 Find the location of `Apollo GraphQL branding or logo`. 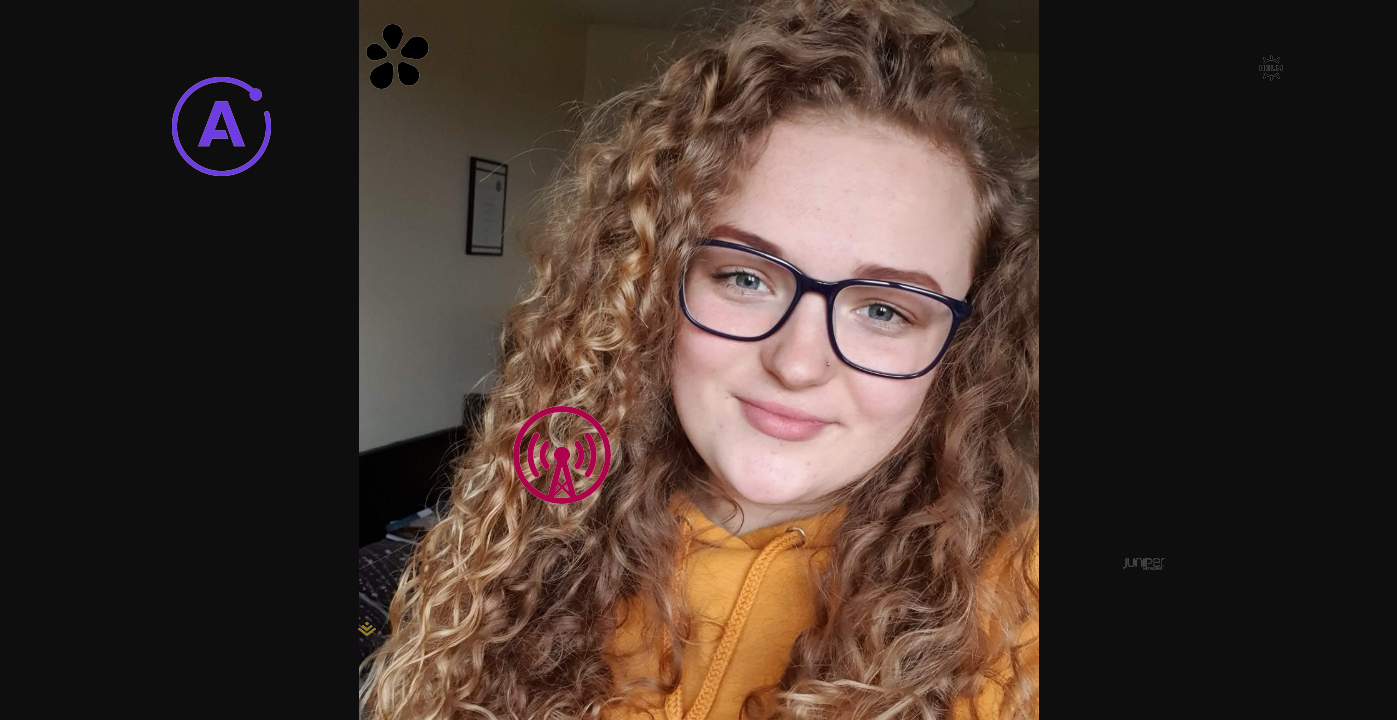

Apollo GraphQL branding or logo is located at coordinates (221, 126).